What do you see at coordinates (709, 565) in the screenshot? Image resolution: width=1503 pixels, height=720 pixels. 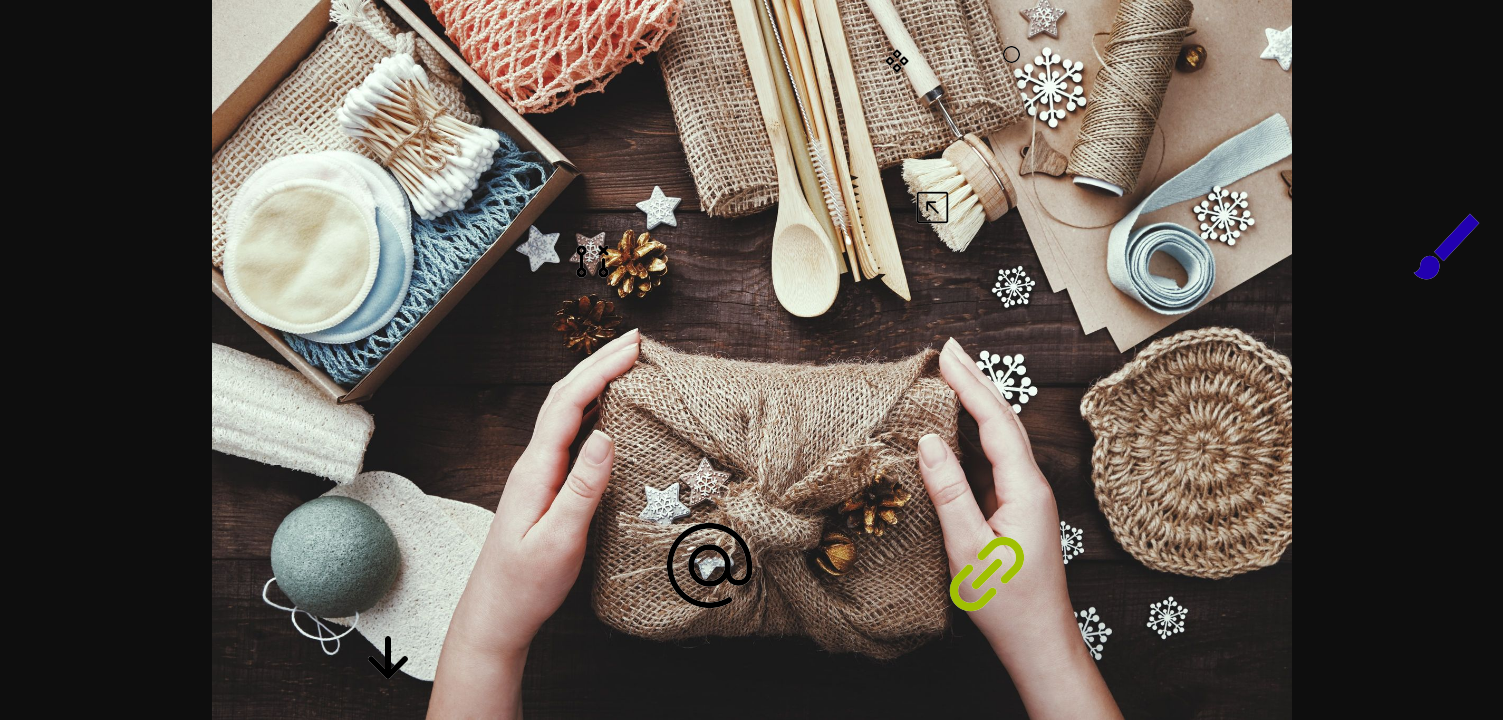 I see `mention or tag a user` at bounding box center [709, 565].